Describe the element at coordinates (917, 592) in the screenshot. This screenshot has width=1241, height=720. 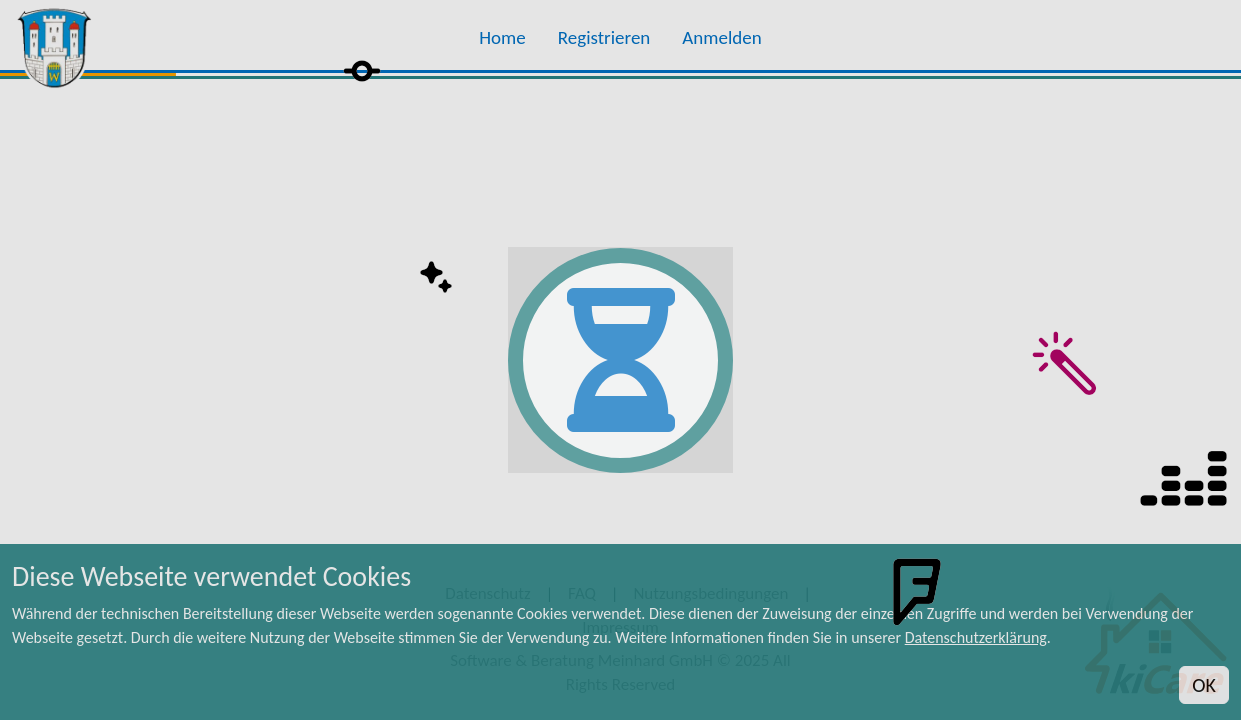
I see `open foursquare app` at that location.